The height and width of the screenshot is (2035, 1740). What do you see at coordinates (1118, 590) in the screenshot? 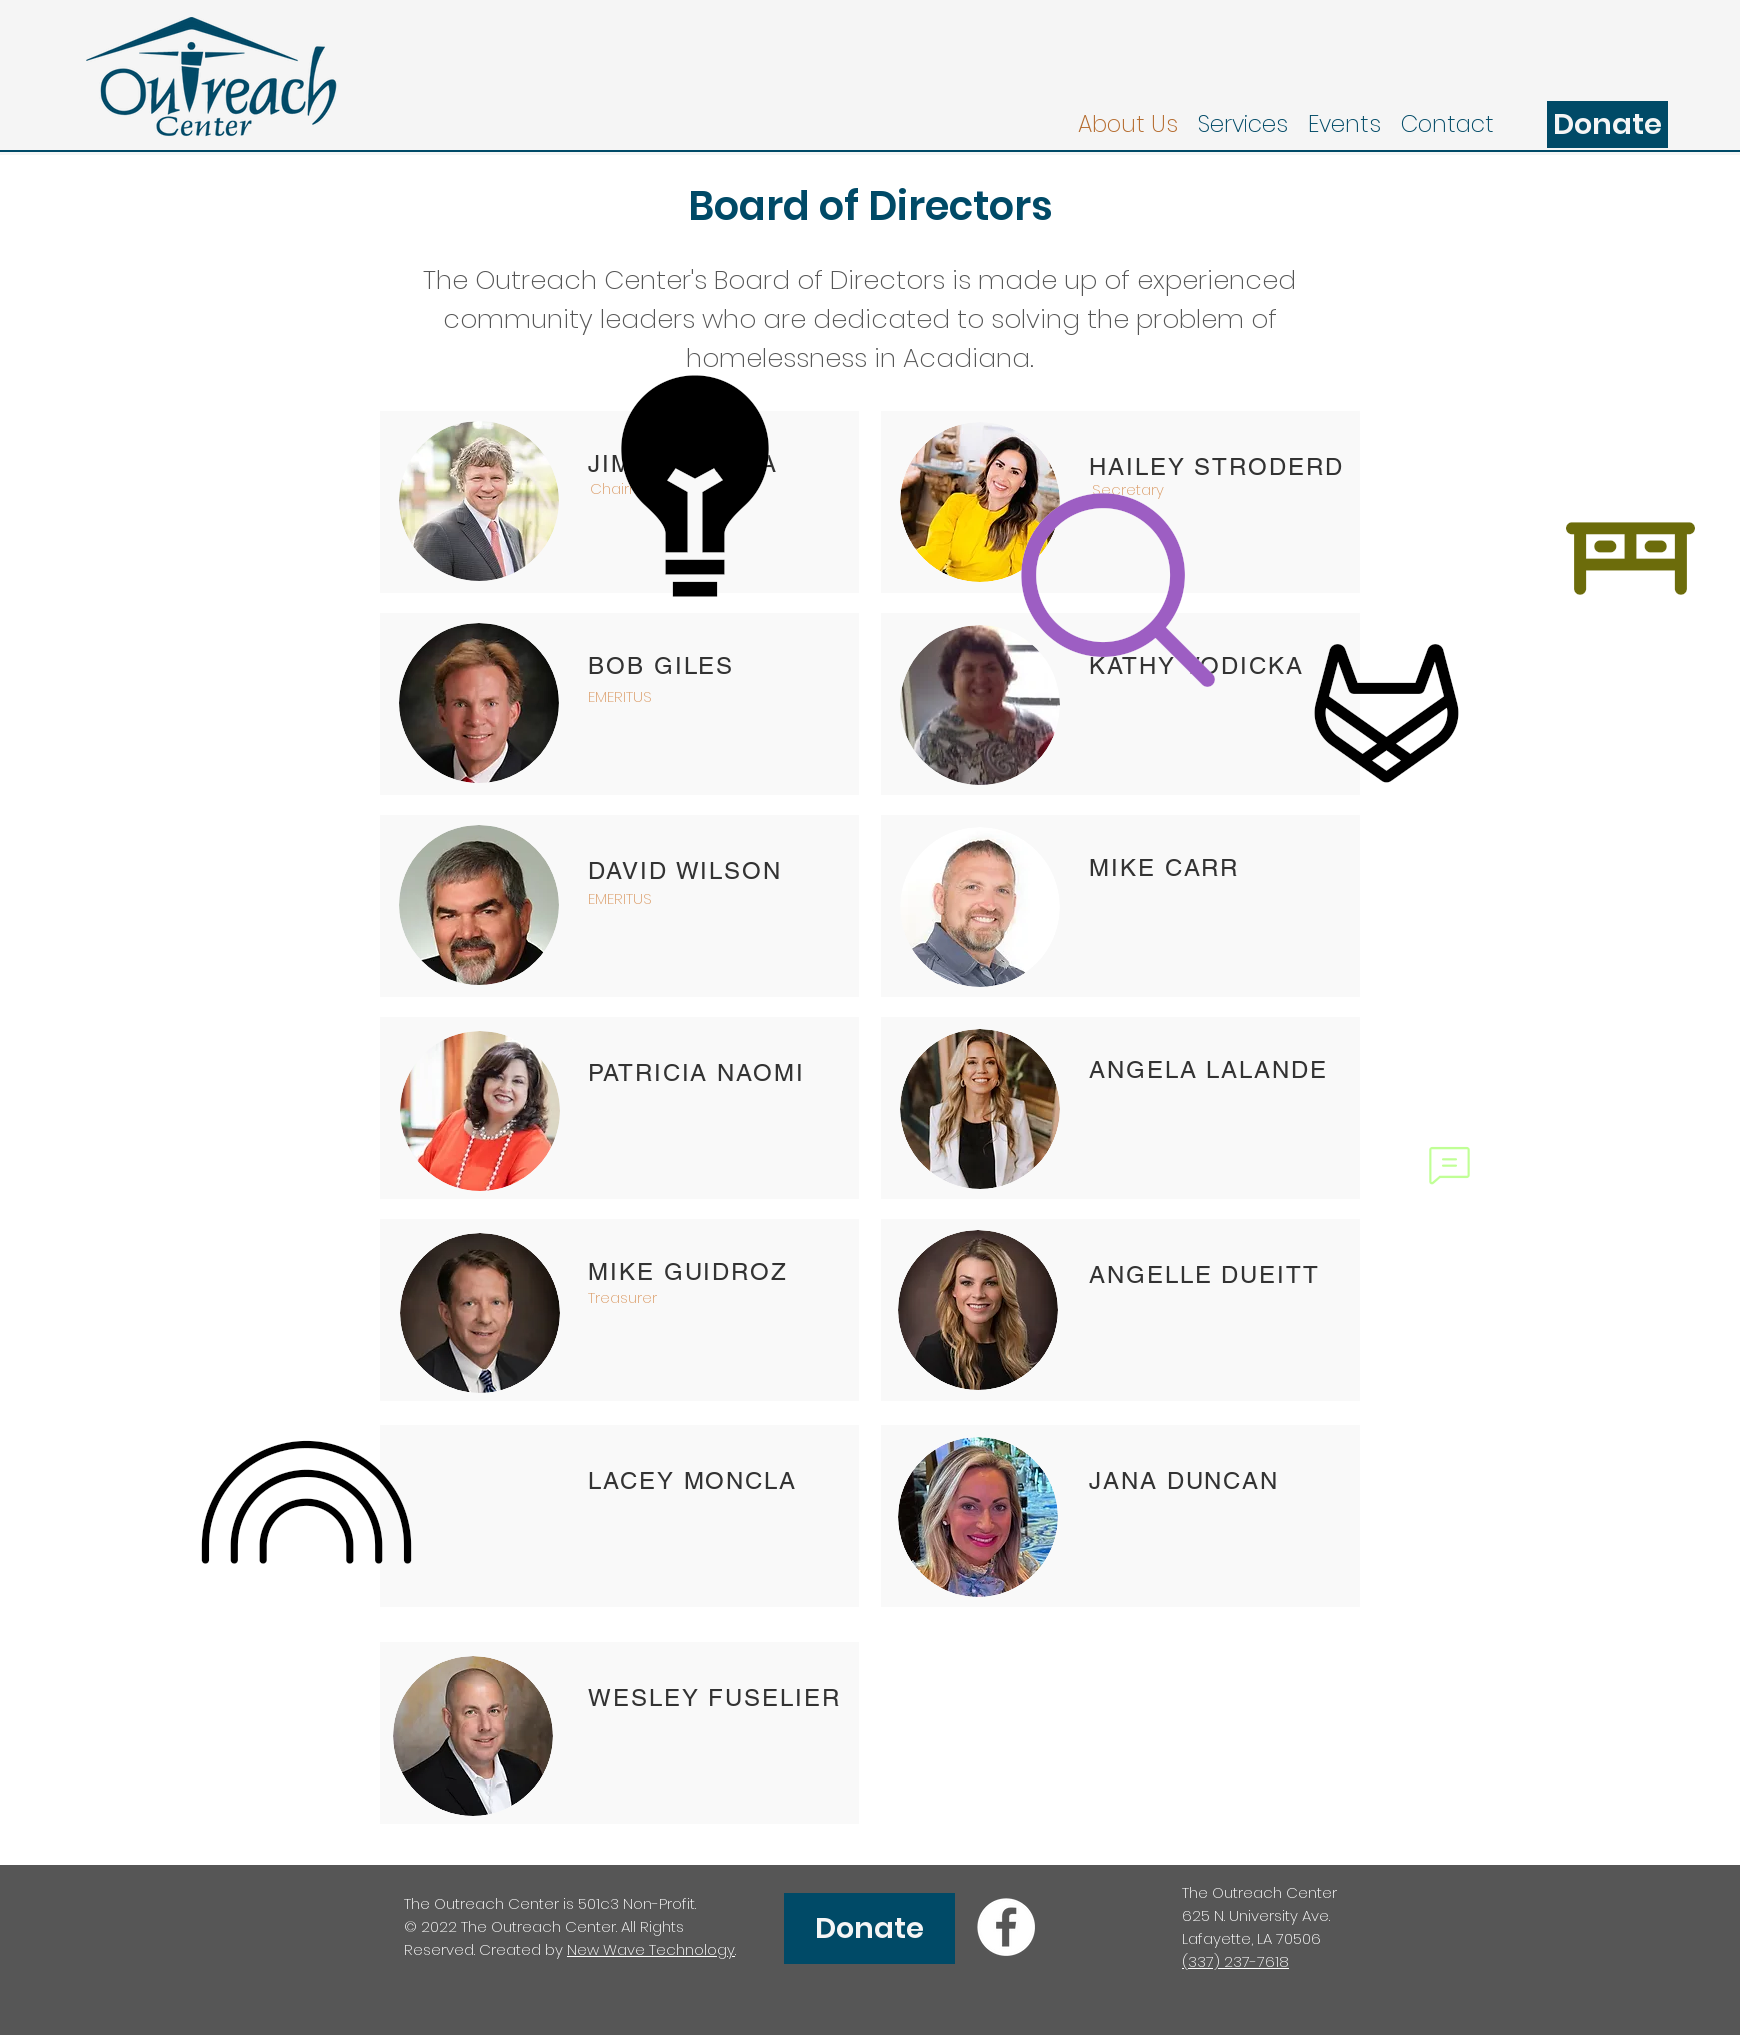
I see `search for content` at bounding box center [1118, 590].